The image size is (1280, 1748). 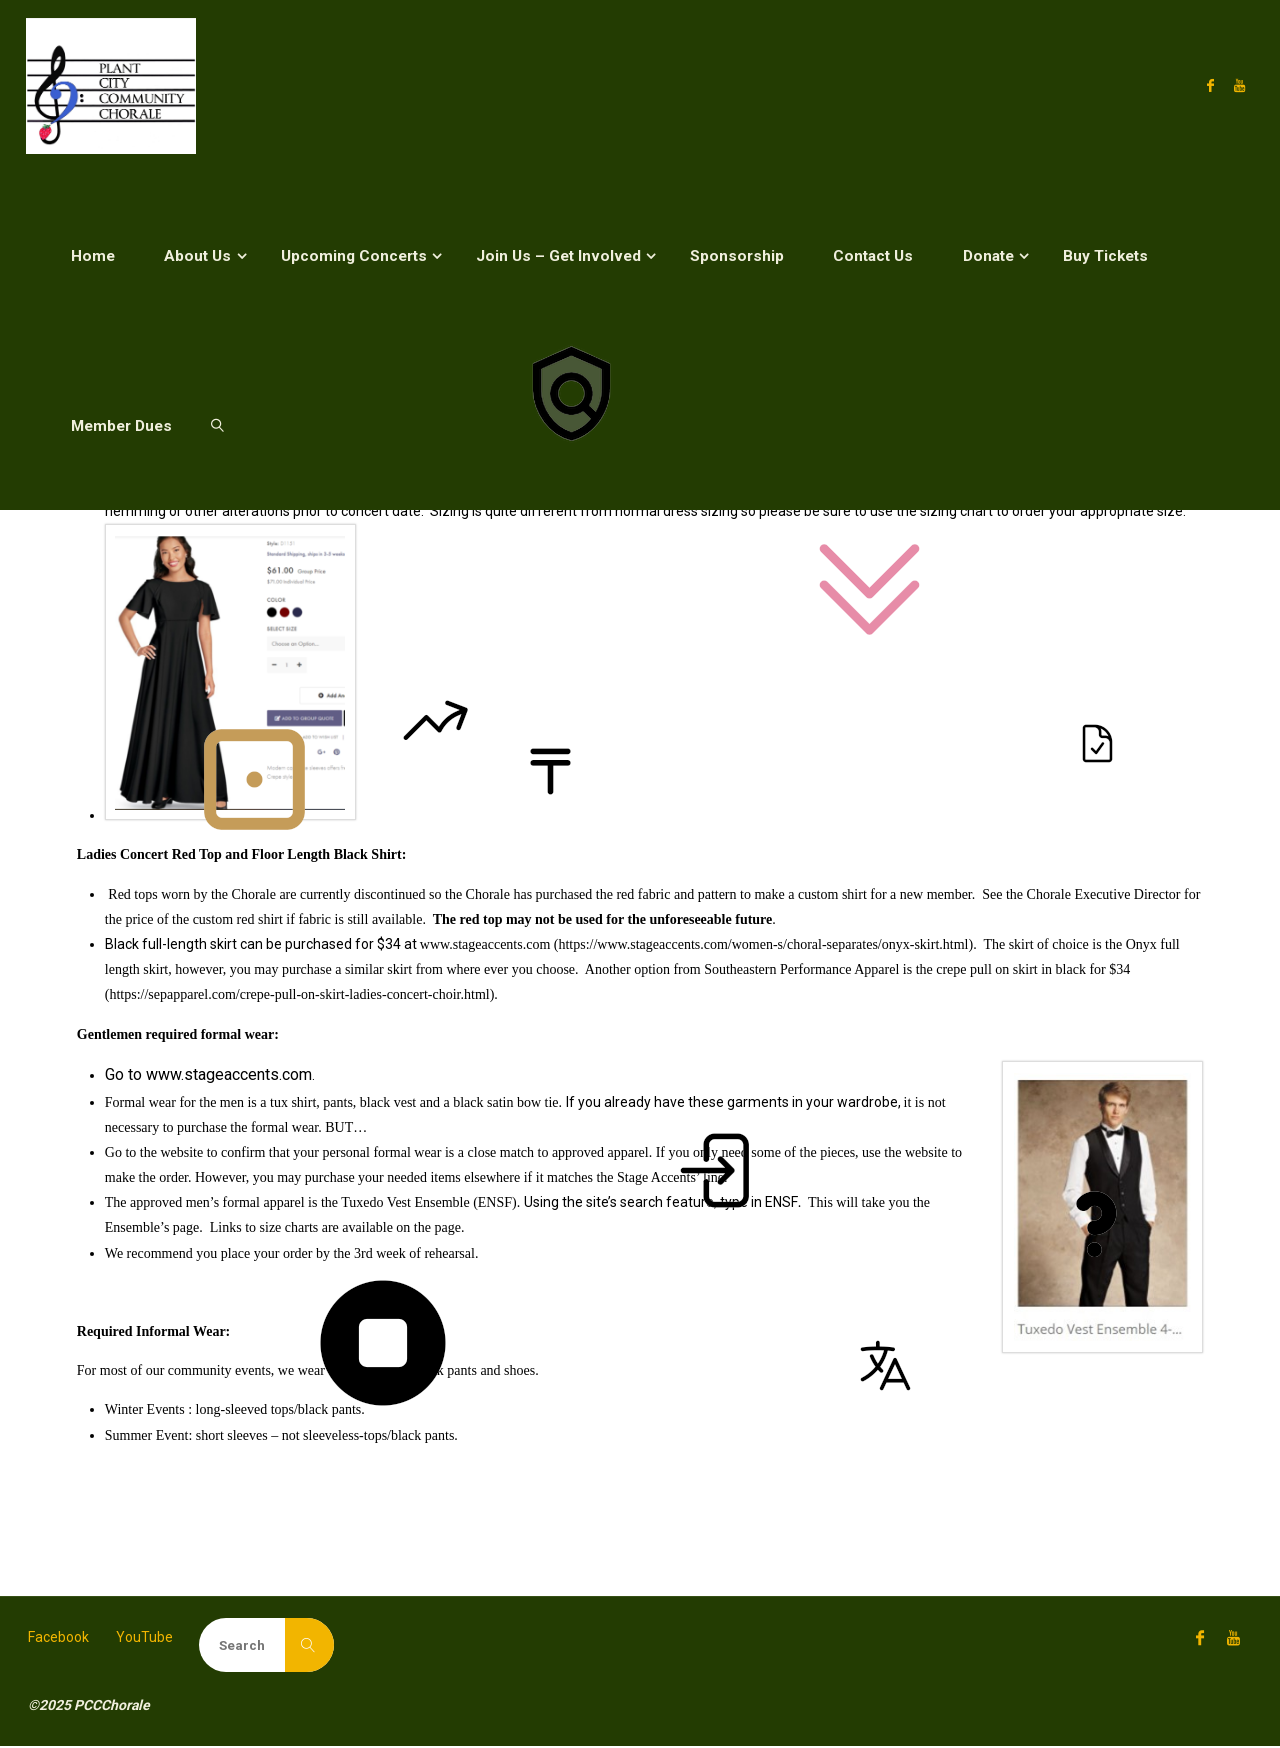 I want to click on indicates kazakhstani tenge currency, so click(x=550, y=771).